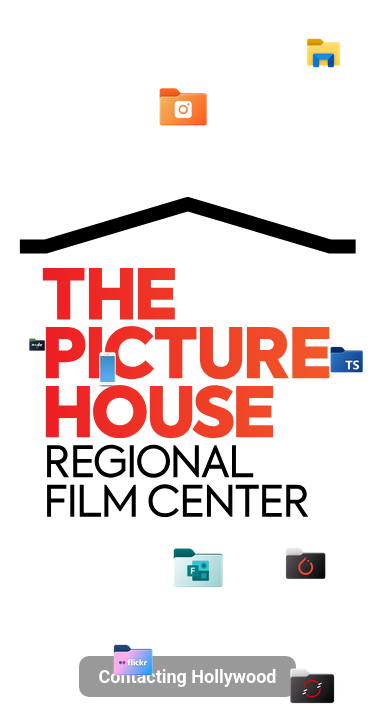 The width and height of the screenshot is (375, 720). What do you see at coordinates (133, 661) in the screenshot?
I see `open folder containing flickr downloads or exports` at bounding box center [133, 661].